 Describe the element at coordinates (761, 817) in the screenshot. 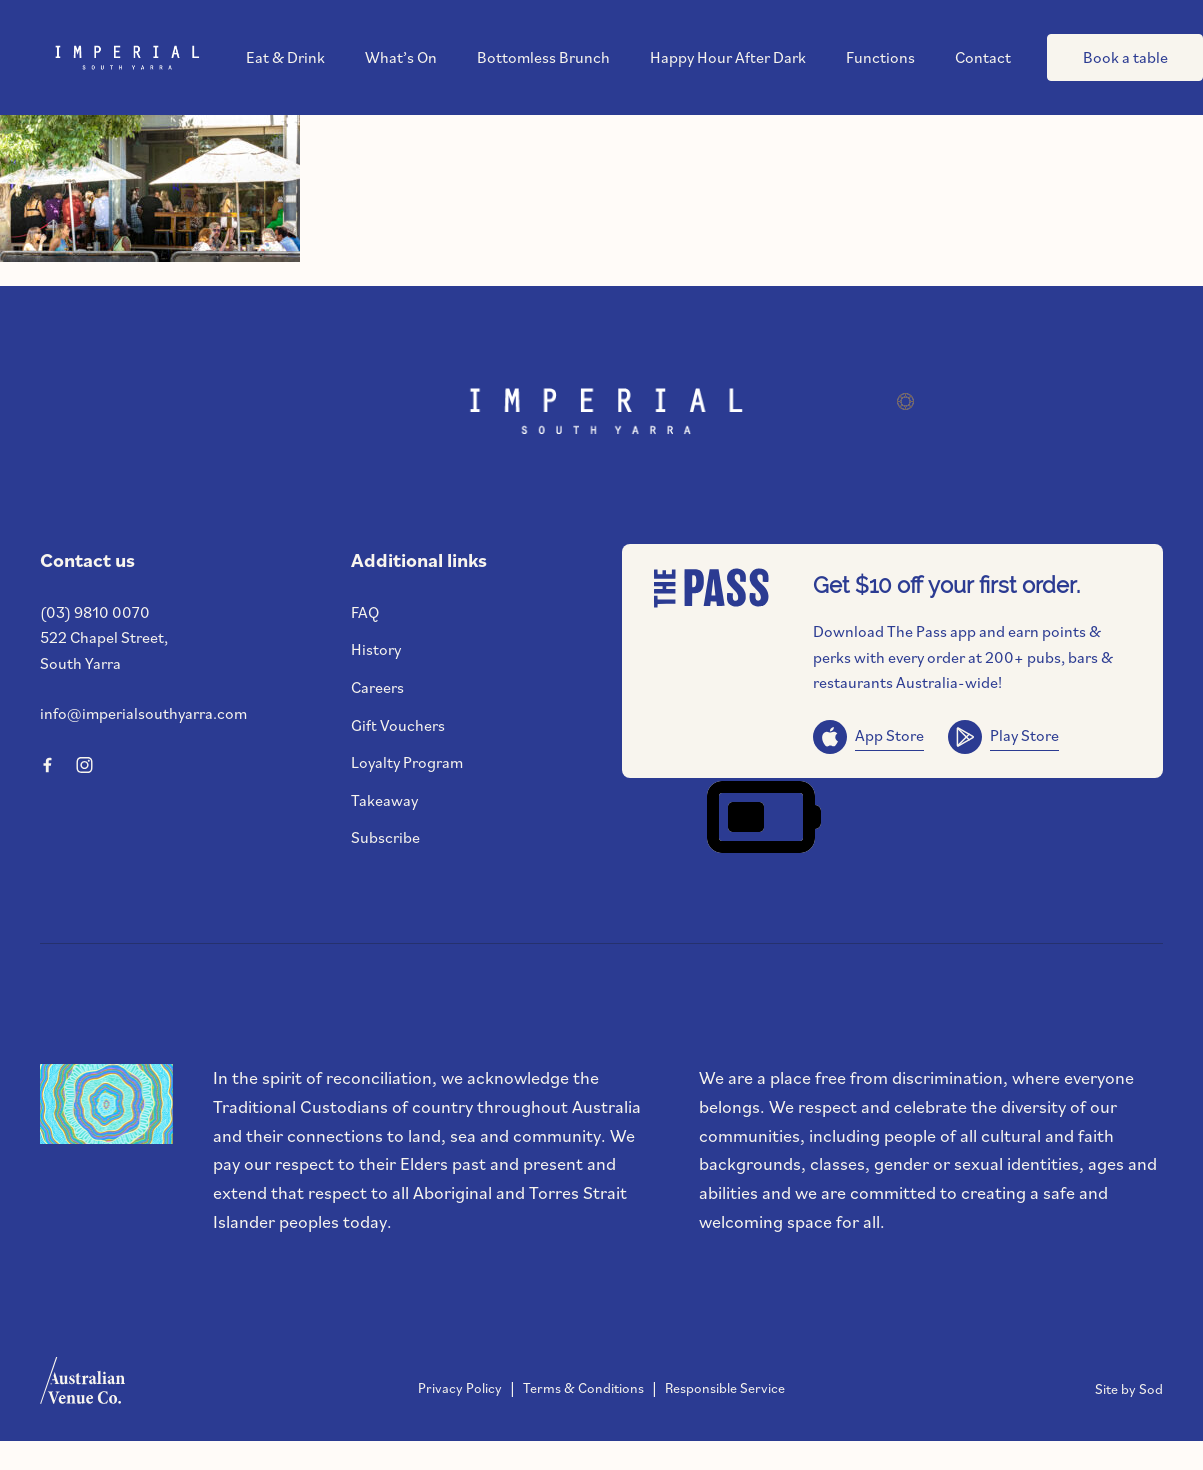

I see `indicates battery at approximately 50% charge` at that location.